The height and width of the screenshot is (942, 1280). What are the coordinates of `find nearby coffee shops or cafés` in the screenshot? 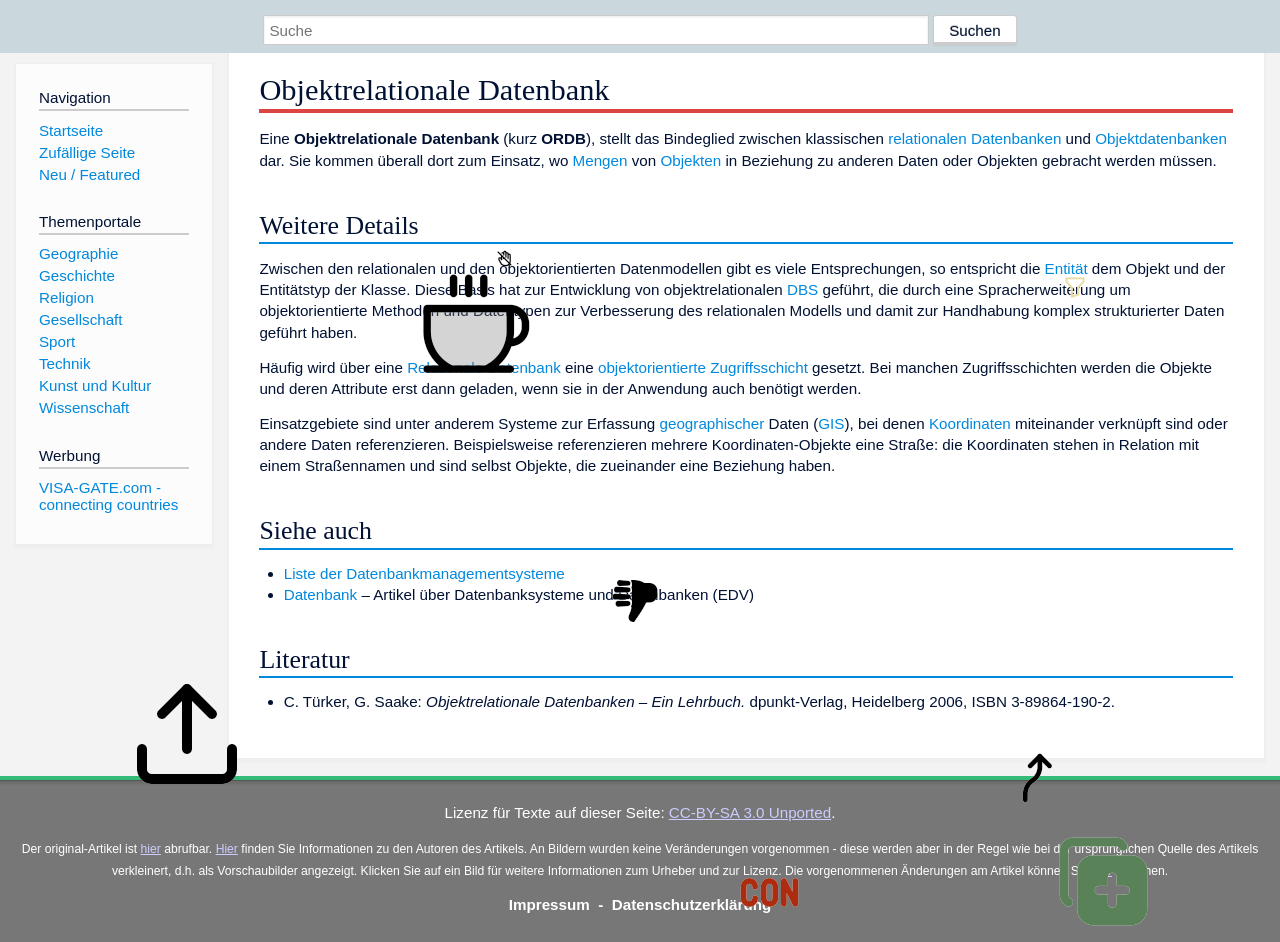 It's located at (472, 327).